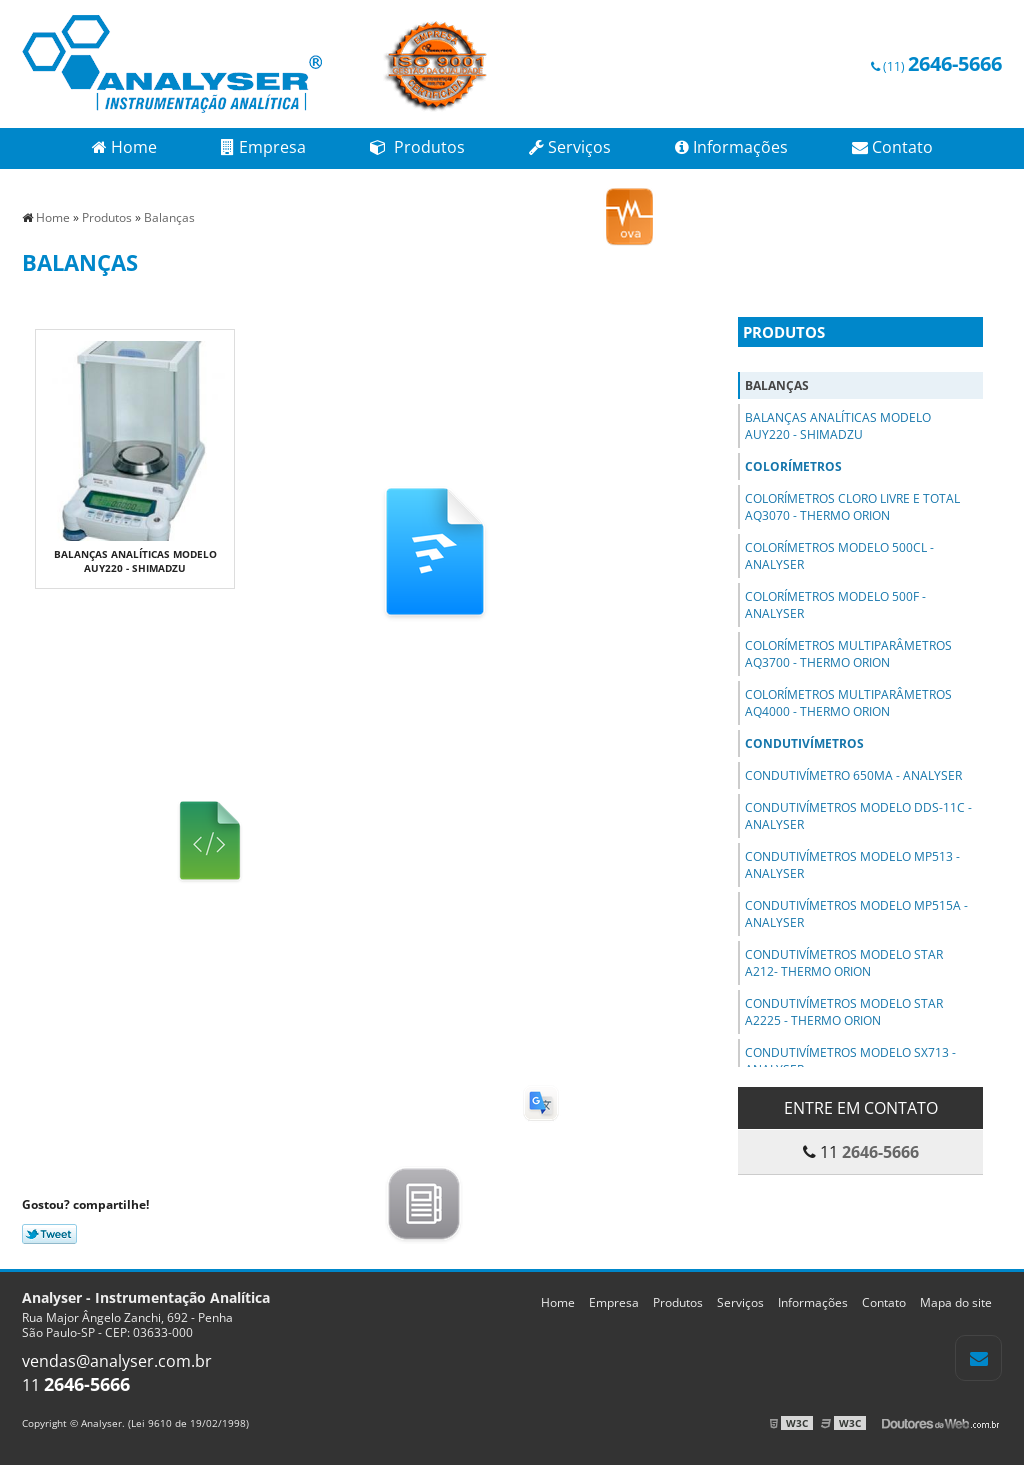 The image size is (1024, 1465). I want to click on a SketchUp file (.skp) in your file system, so click(435, 554).